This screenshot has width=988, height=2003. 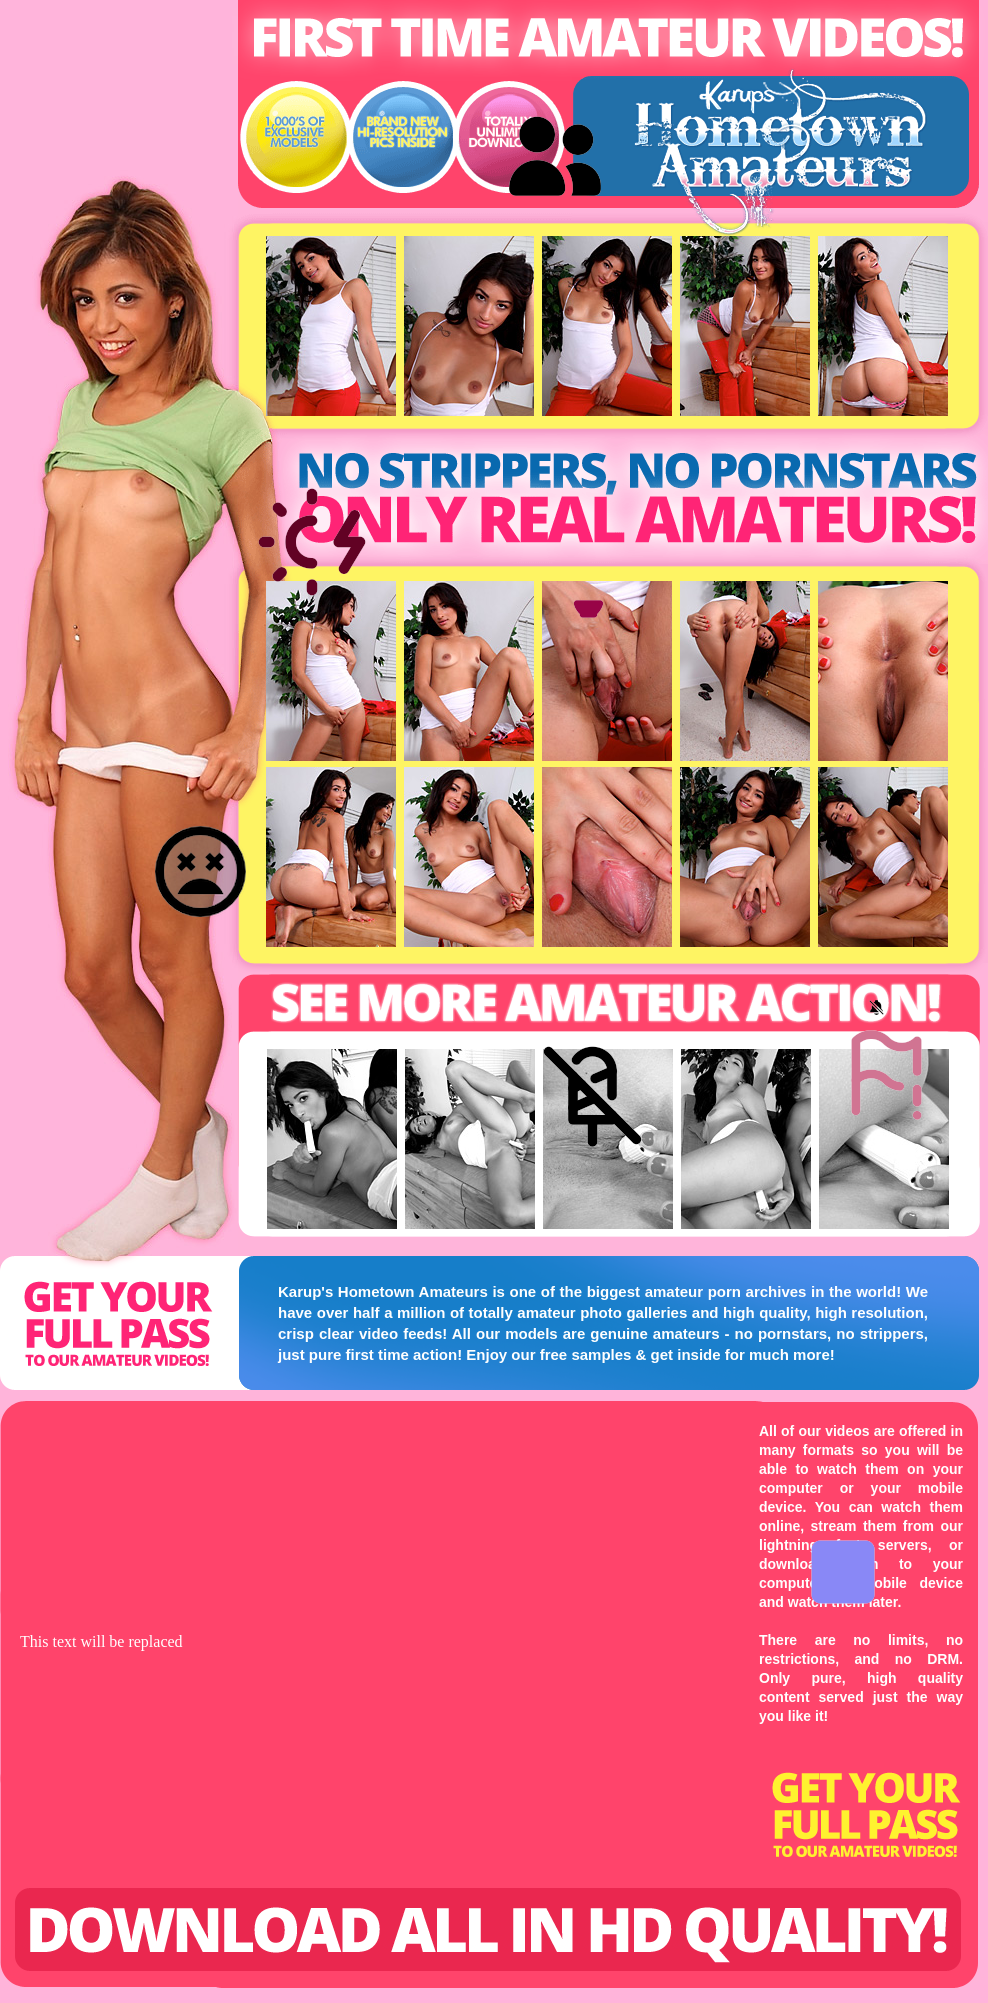 I want to click on report or flag content with an urgent issue, so click(x=886, y=1071).